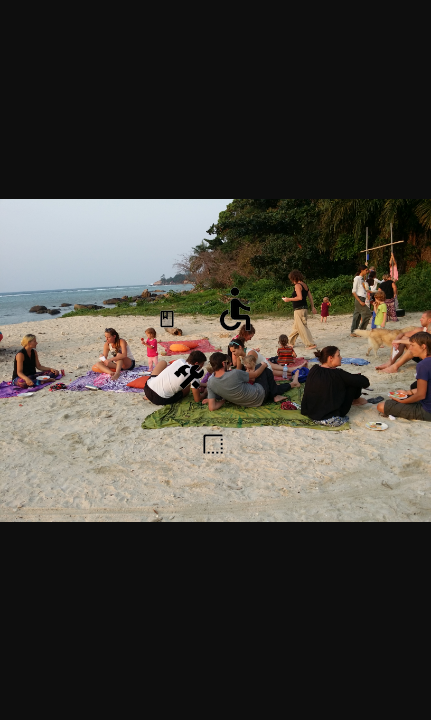  Describe the element at coordinates (189, 377) in the screenshot. I see `access settings or configuration options` at that location.